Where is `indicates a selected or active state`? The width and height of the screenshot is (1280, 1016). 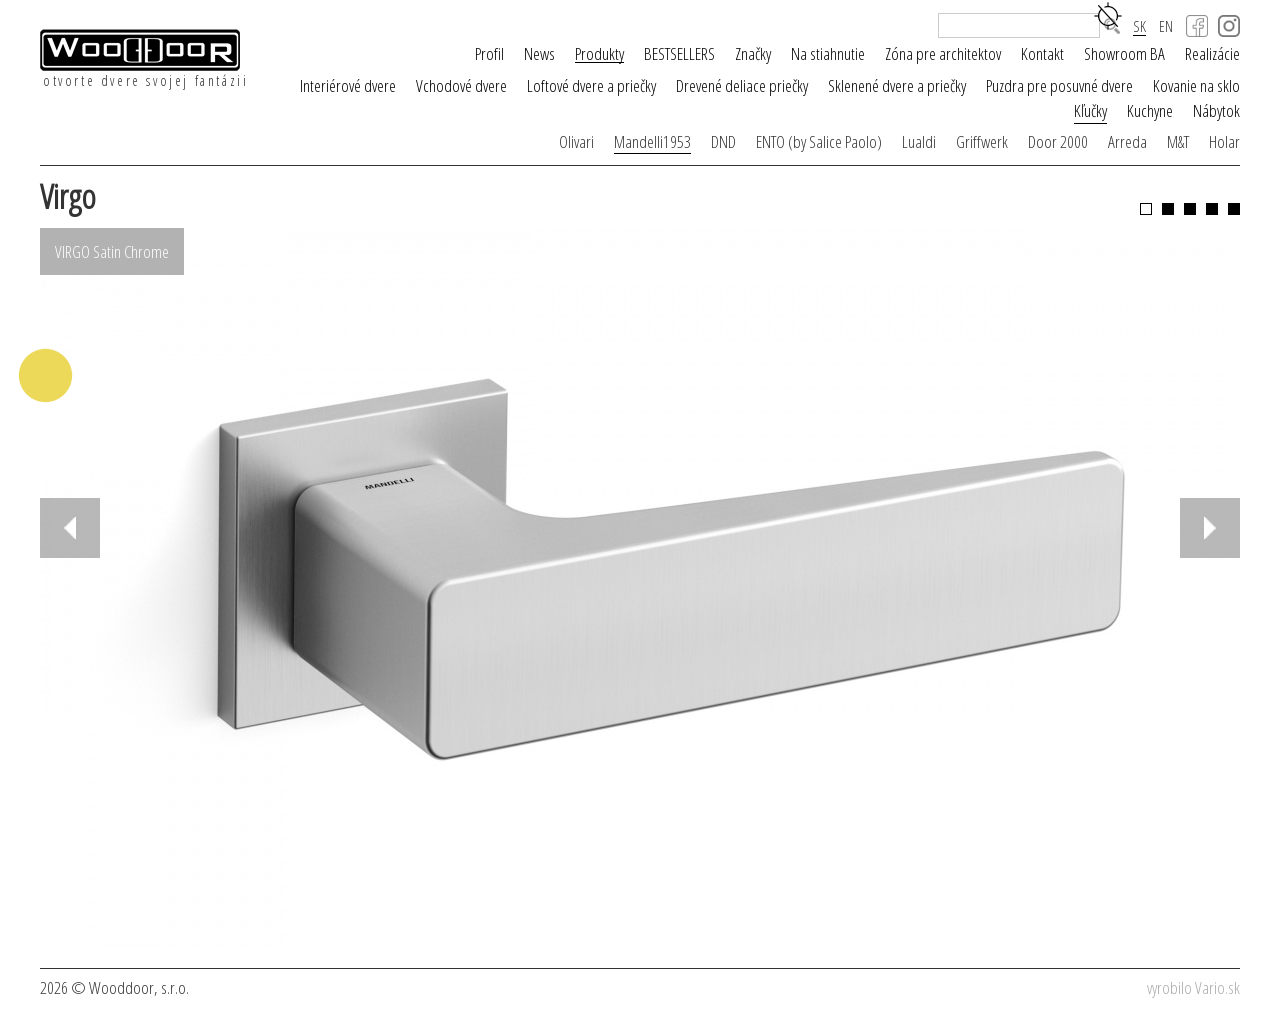
indicates a selected or active state is located at coordinates (45, 375).